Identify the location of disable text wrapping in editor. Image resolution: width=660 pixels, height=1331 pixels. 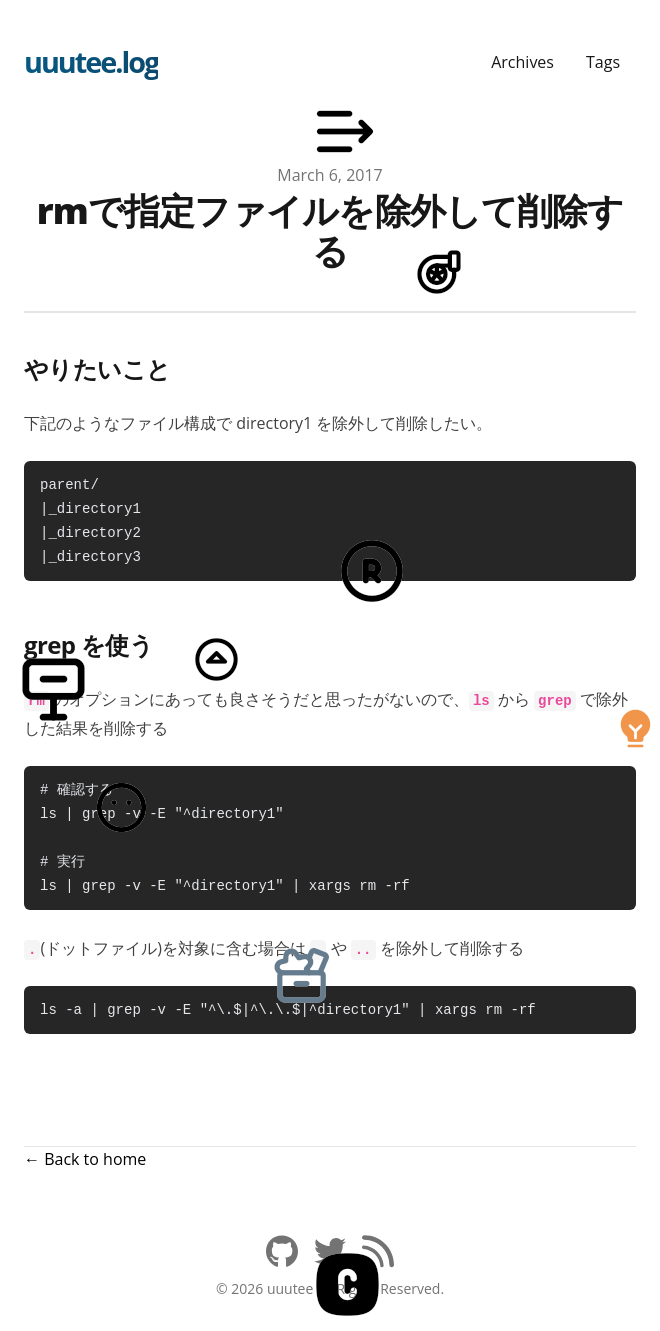
(343, 131).